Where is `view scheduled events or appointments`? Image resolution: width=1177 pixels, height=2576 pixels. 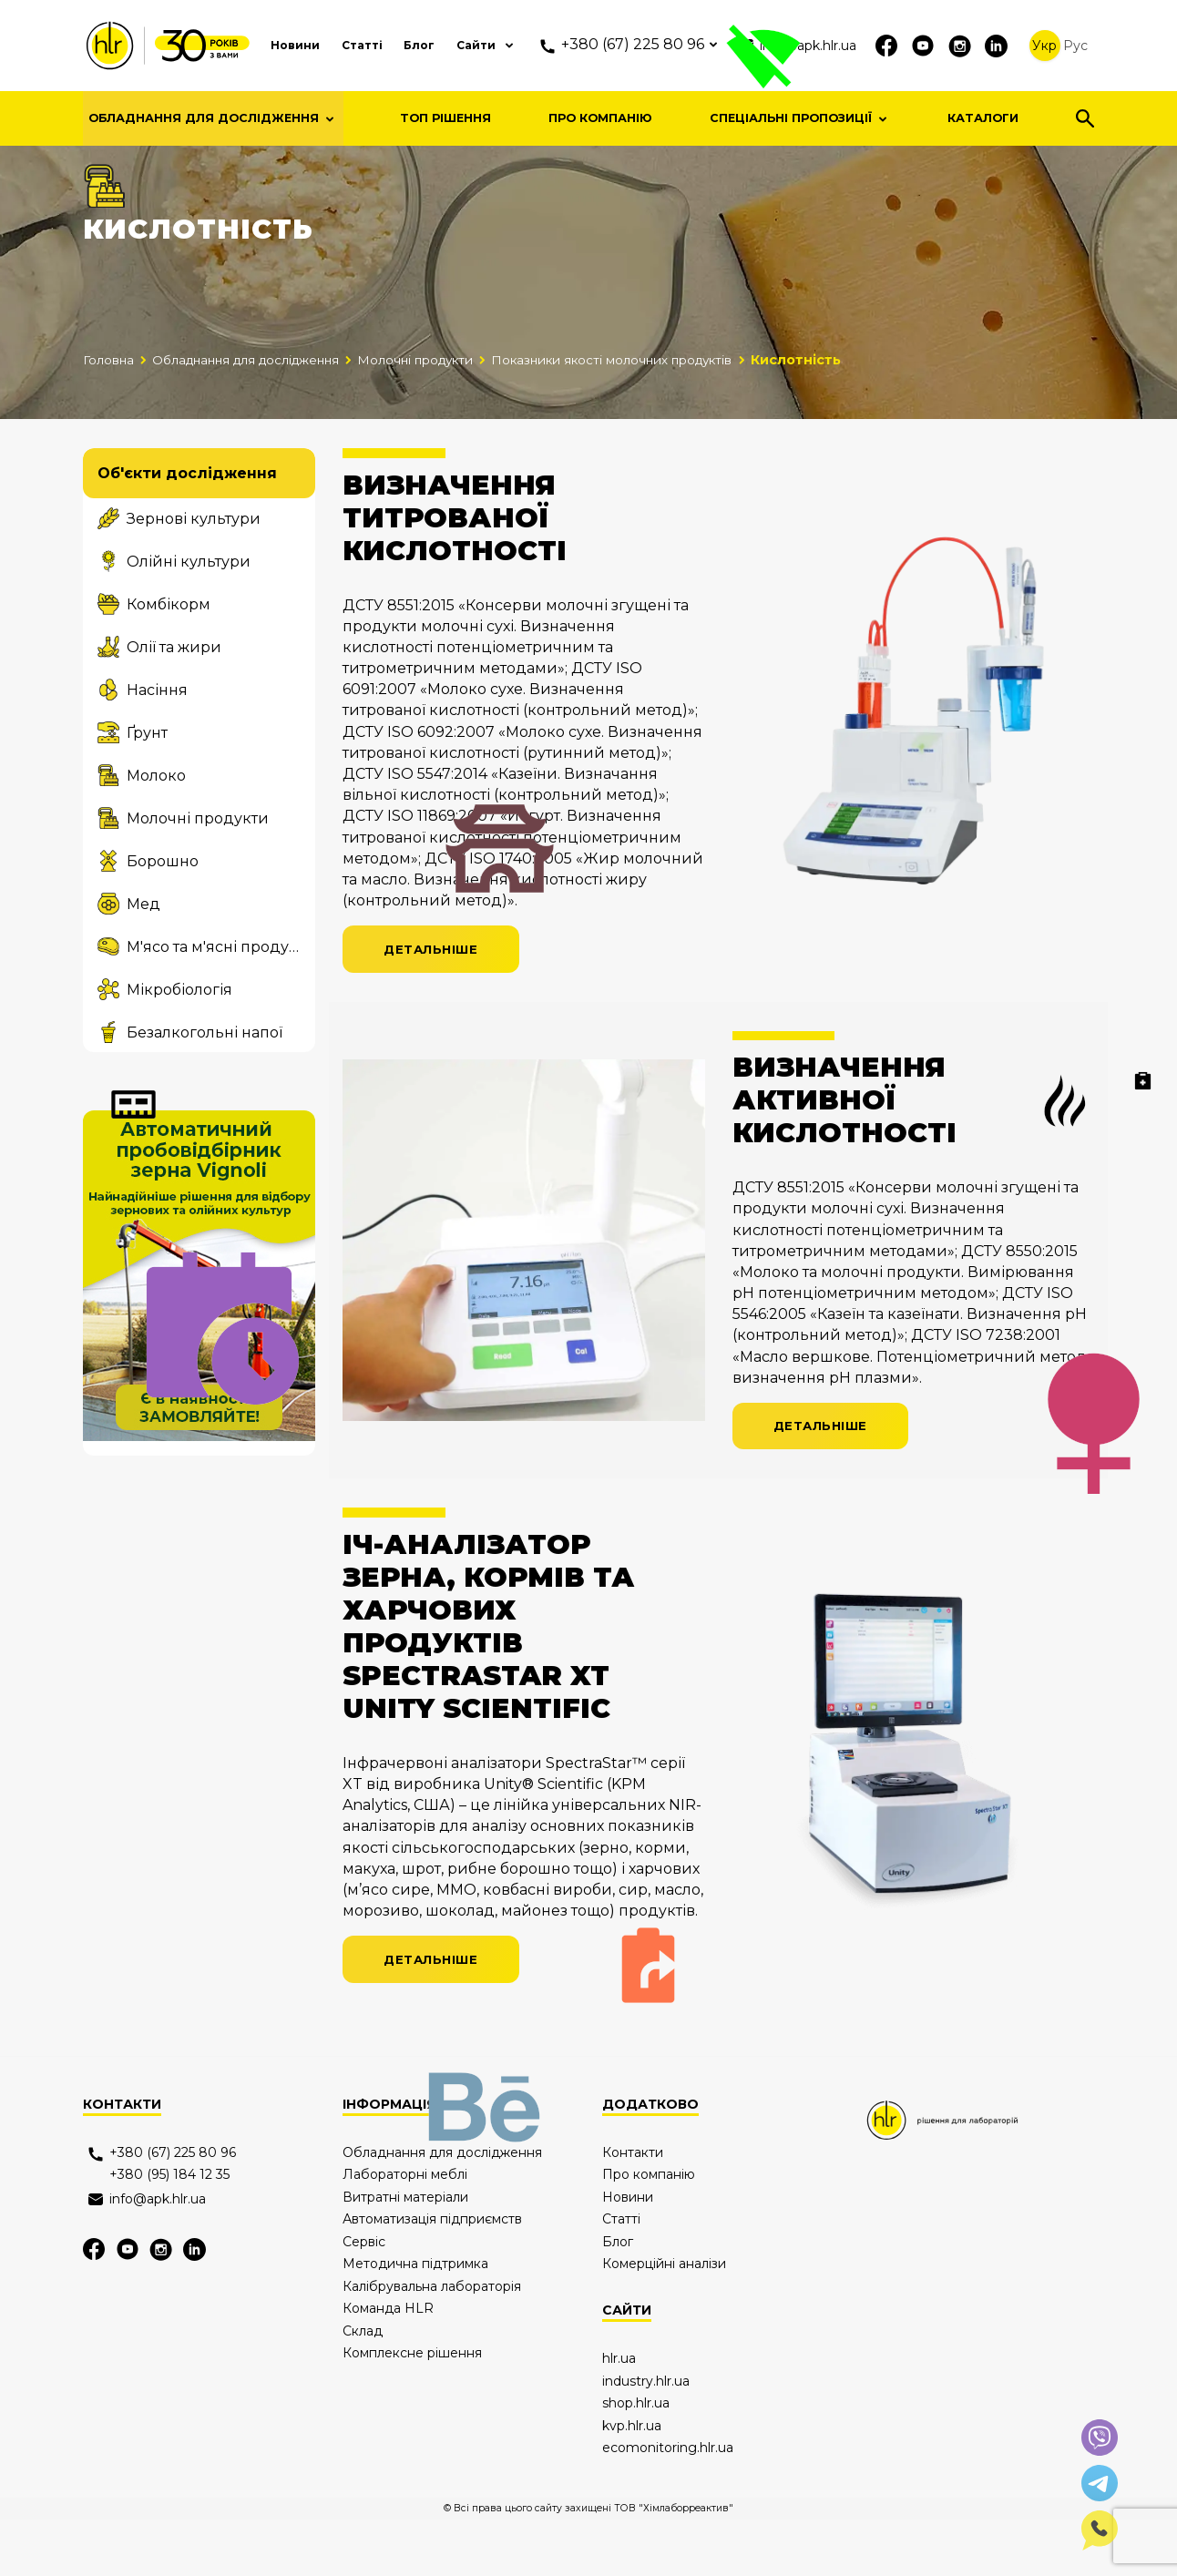
view scheduled events or appointments is located at coordinates (219, 1332).